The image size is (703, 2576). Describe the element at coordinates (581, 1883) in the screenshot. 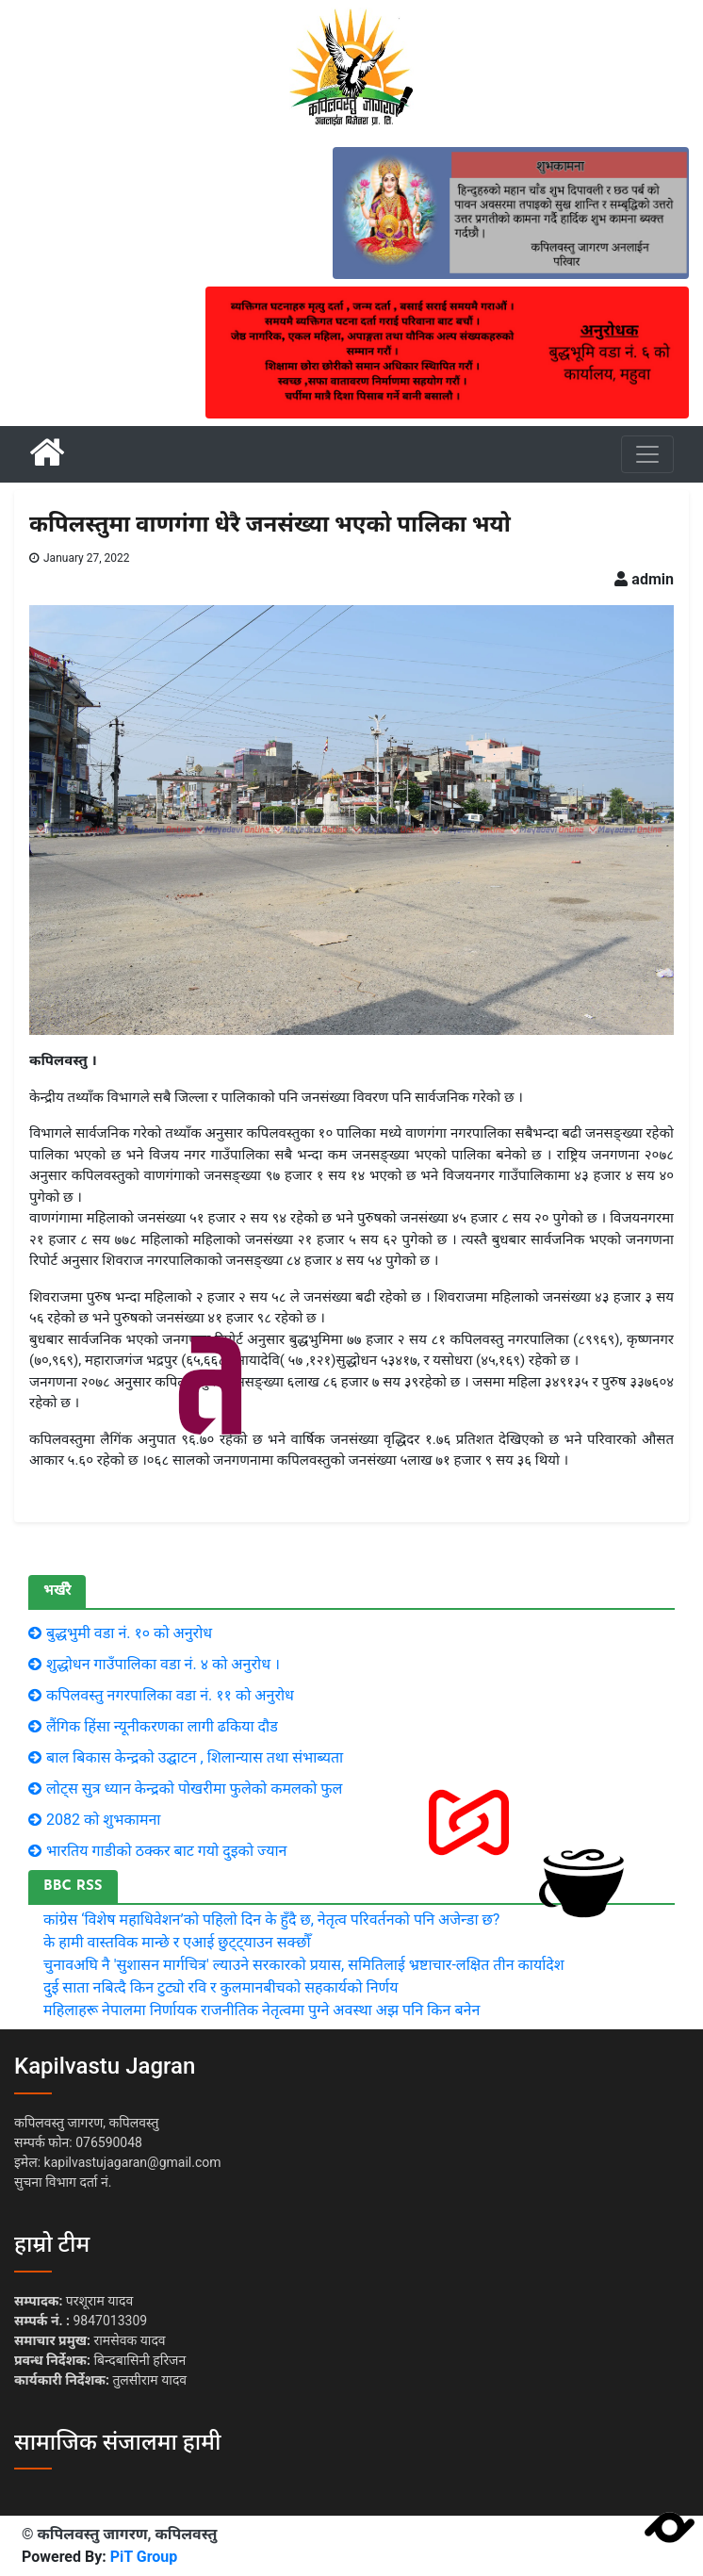

I see `indicates coffeescript programming language` at that location.